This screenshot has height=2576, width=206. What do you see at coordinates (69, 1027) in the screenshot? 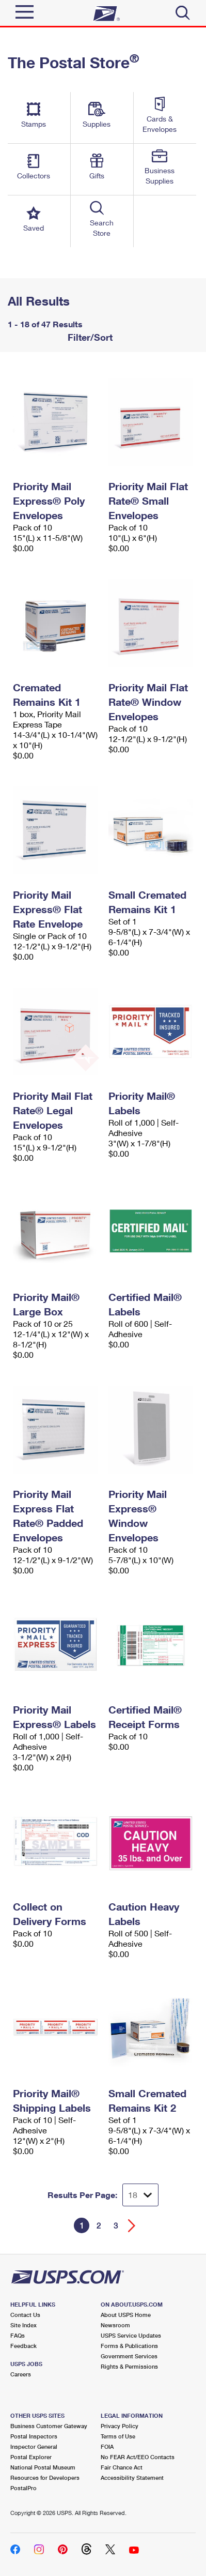
I see `IPFS (InterPlanetary File System) logo` at bounding box center [69, 1027].